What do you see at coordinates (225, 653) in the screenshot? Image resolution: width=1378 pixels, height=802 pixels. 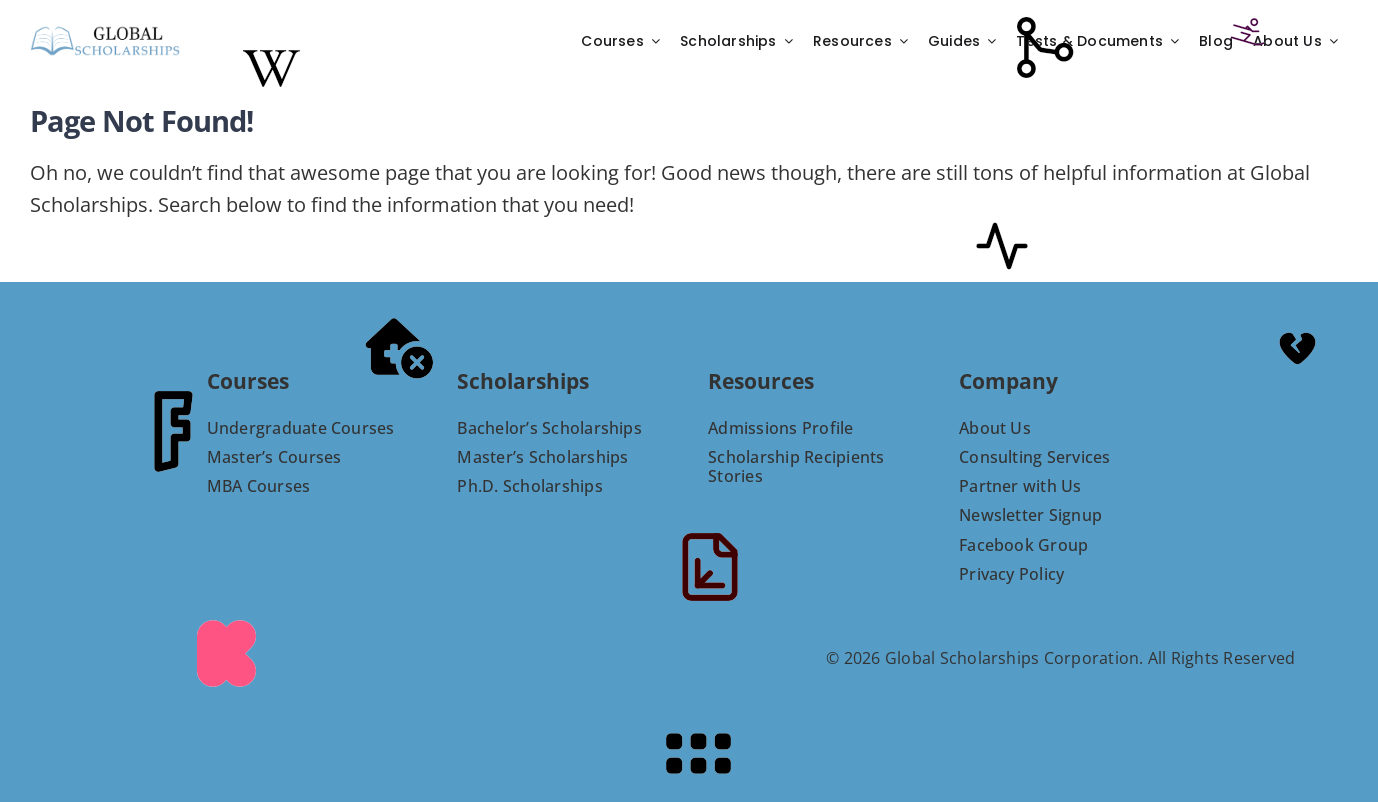 I see `link to Kickstarter profile or campaign` at bounding box center [225, 653].